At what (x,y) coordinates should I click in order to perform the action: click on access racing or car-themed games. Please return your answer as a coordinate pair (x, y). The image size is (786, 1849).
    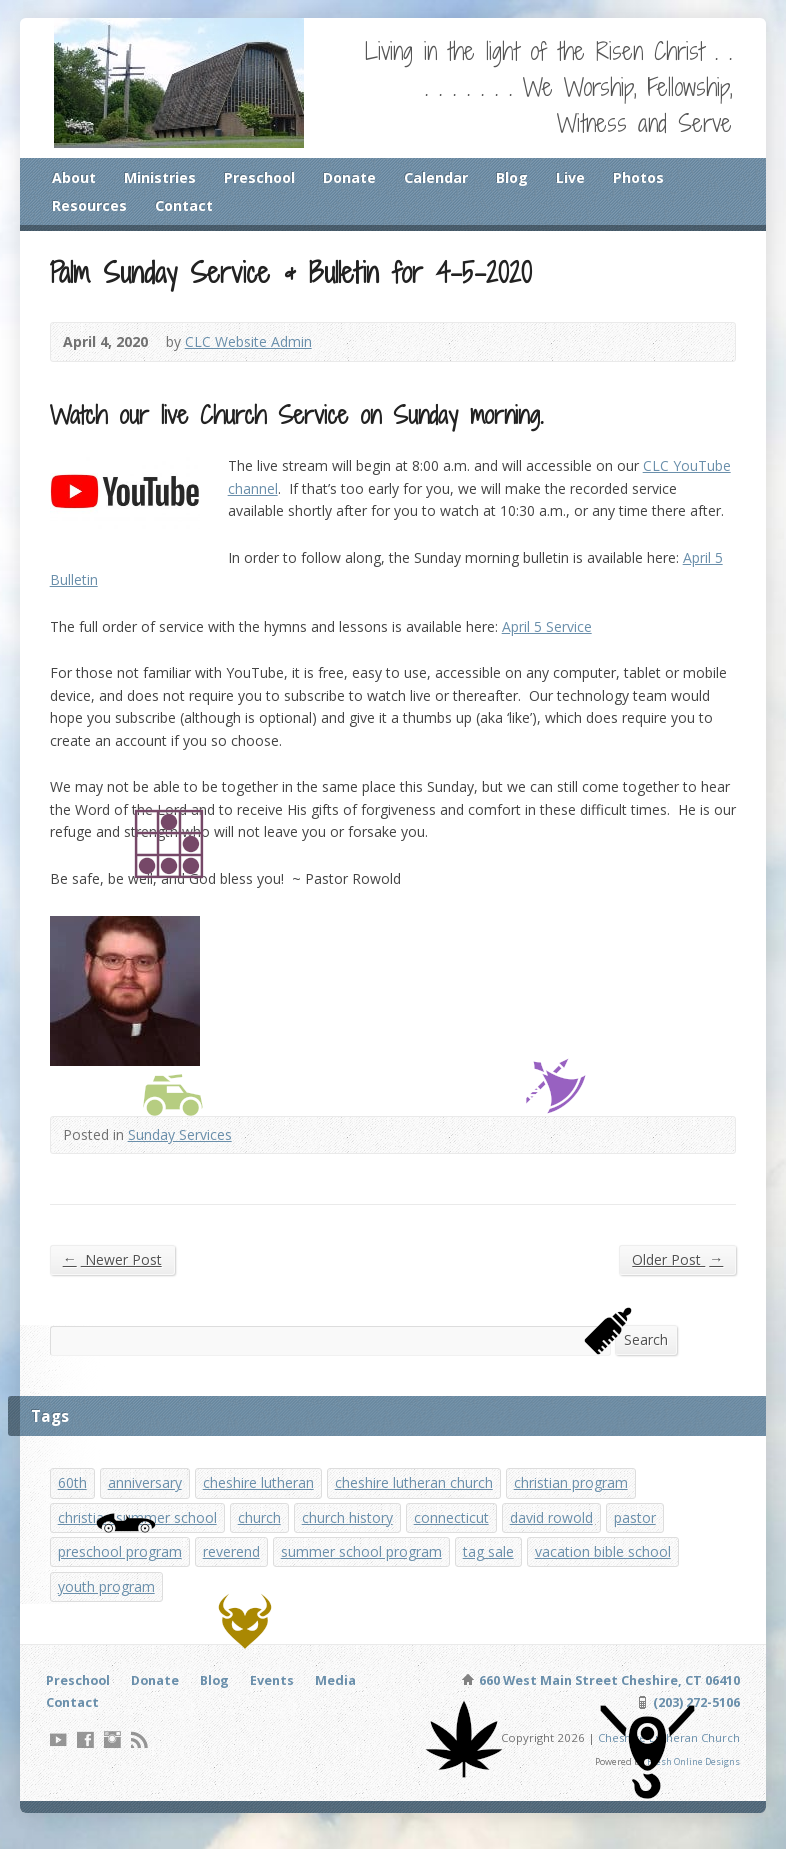
    Looking at the image, I should click on (126, 1523).